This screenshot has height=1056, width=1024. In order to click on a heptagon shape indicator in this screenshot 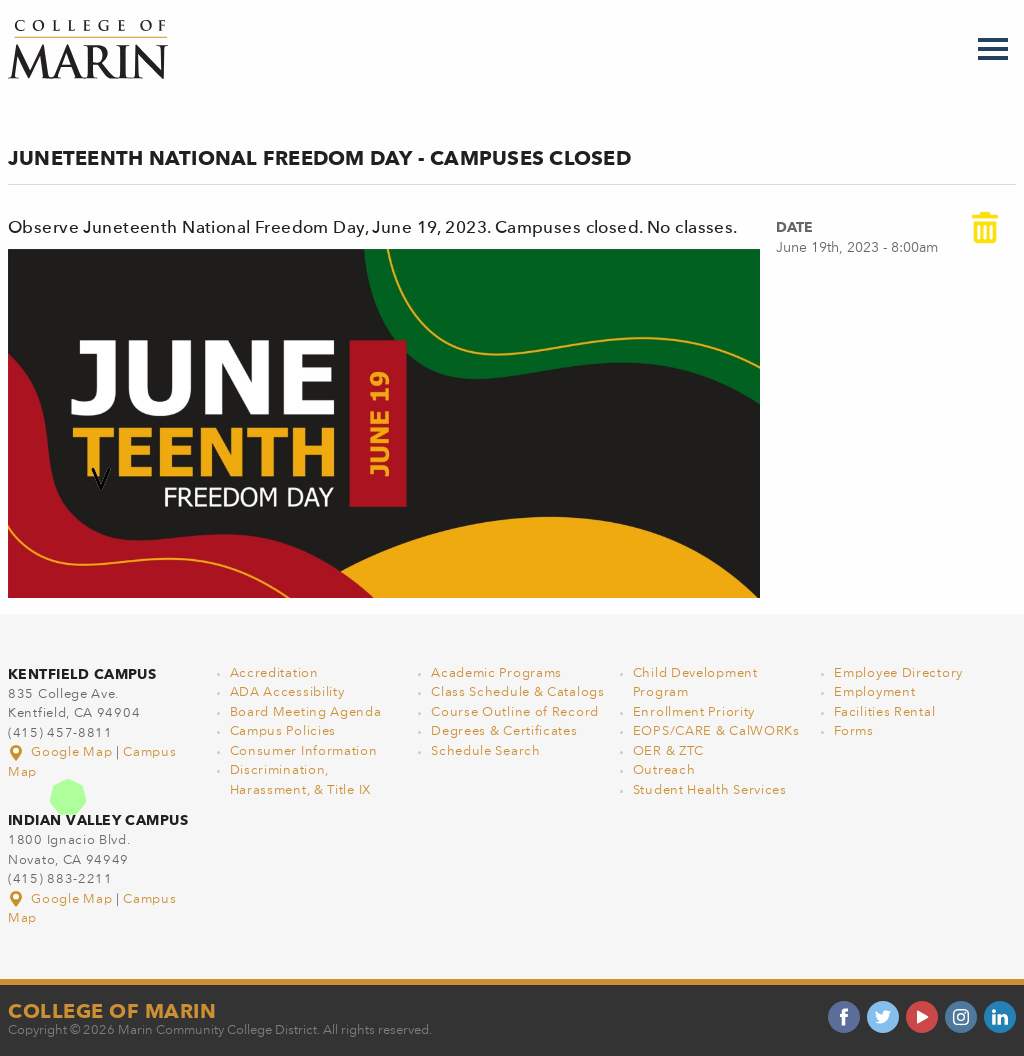, I will do `click(68, 798)`.